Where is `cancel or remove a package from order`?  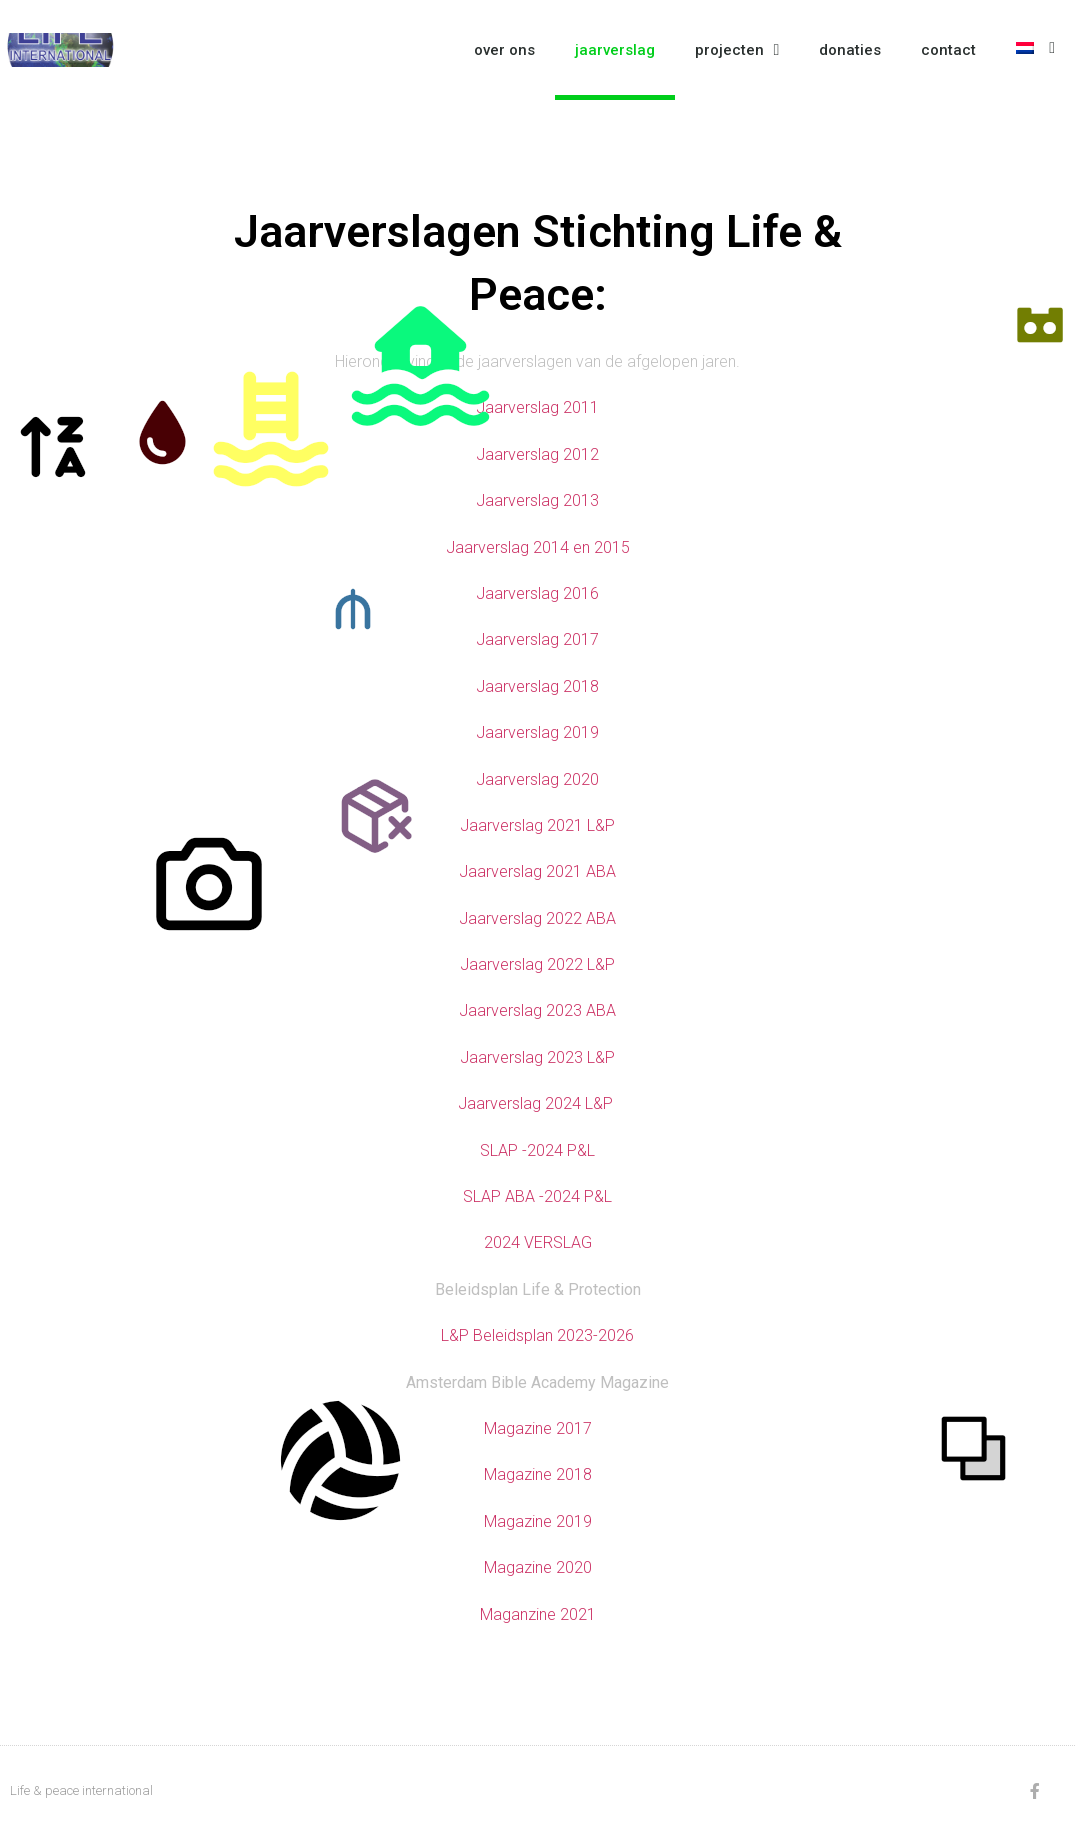 cancel or remove a package from order is located at coordinates (375, 816).